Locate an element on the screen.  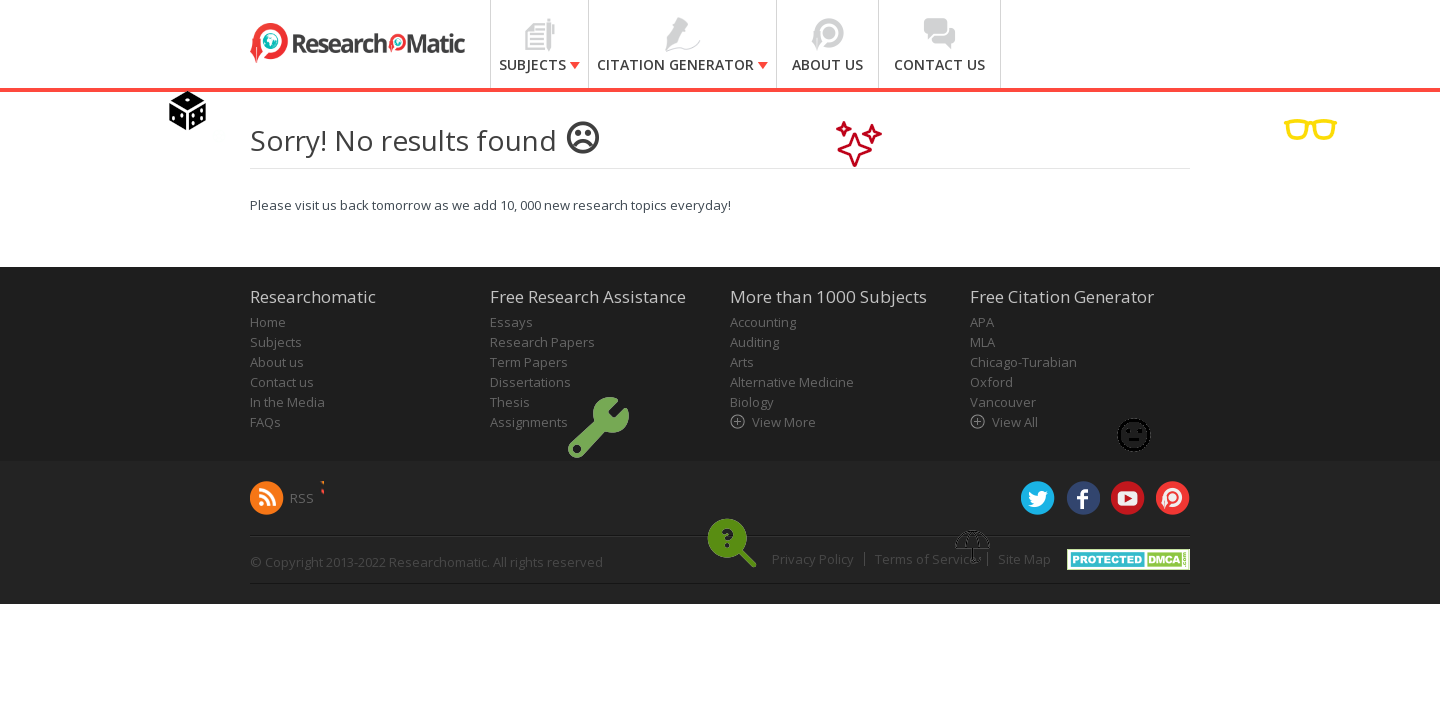
enable reading mode or accessibility features is located at coordinates (1310, 129).